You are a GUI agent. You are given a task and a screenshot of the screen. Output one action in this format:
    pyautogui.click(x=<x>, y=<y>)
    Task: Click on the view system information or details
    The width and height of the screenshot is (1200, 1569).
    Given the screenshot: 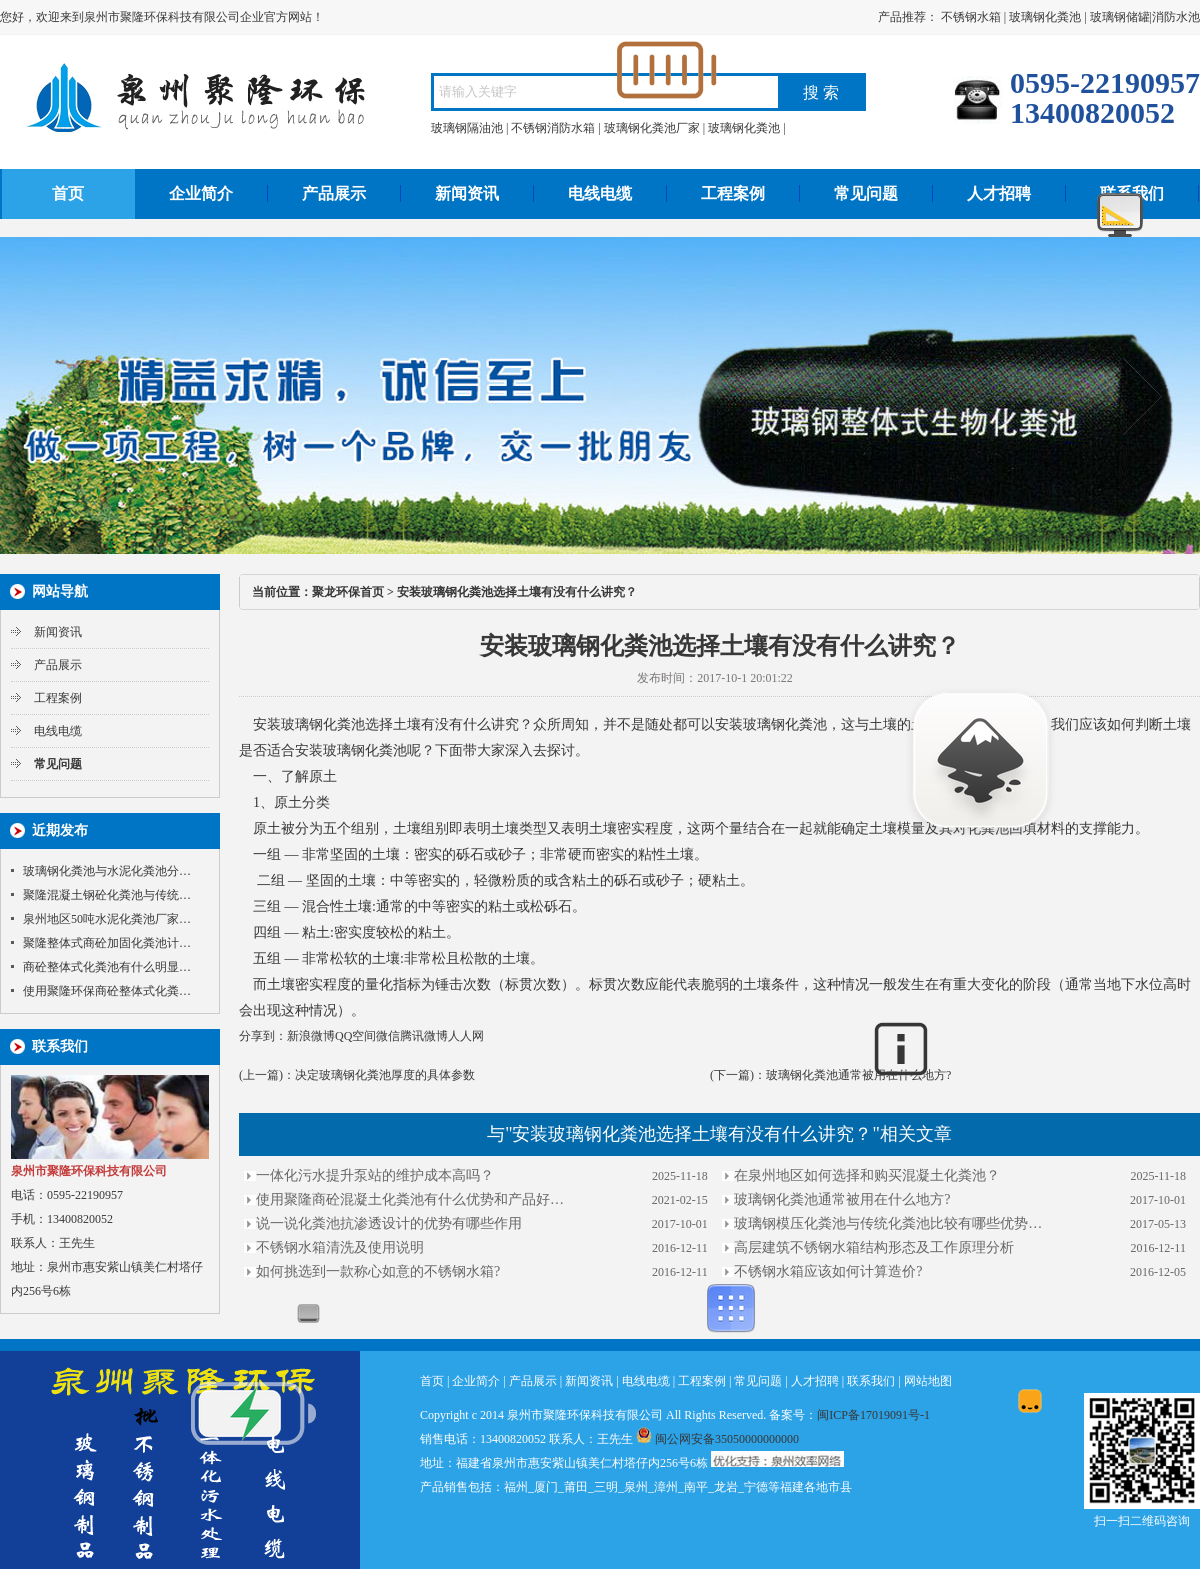 What is the action you would take?
    pyautogui.click(x=901, y=1049)
    